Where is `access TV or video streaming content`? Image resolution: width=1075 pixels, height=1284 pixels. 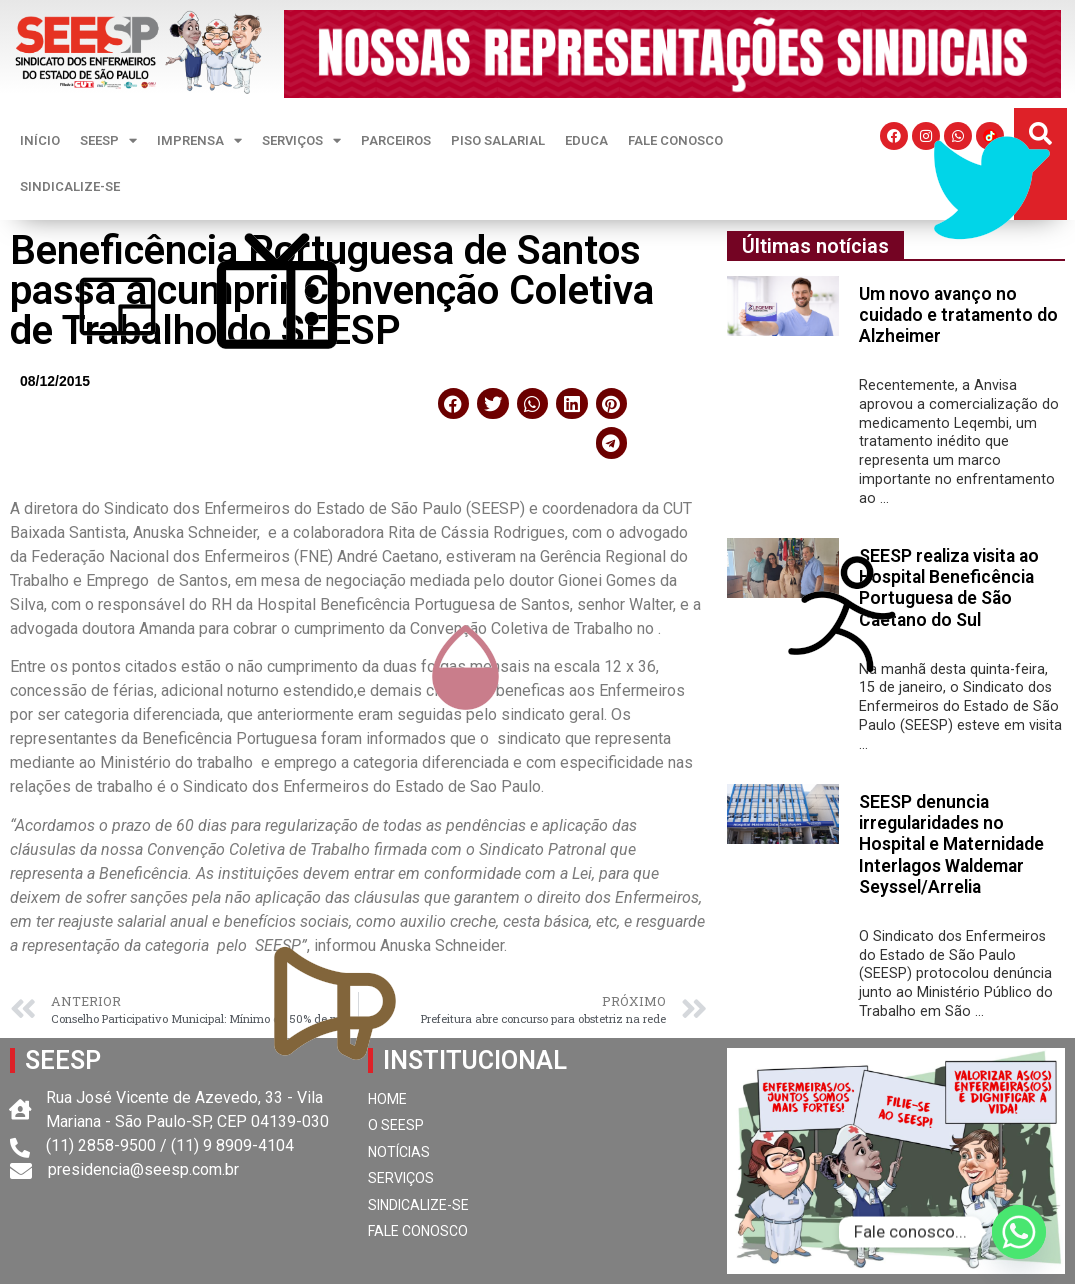 access TV or video streaming content is located at coordinates (277, 298).